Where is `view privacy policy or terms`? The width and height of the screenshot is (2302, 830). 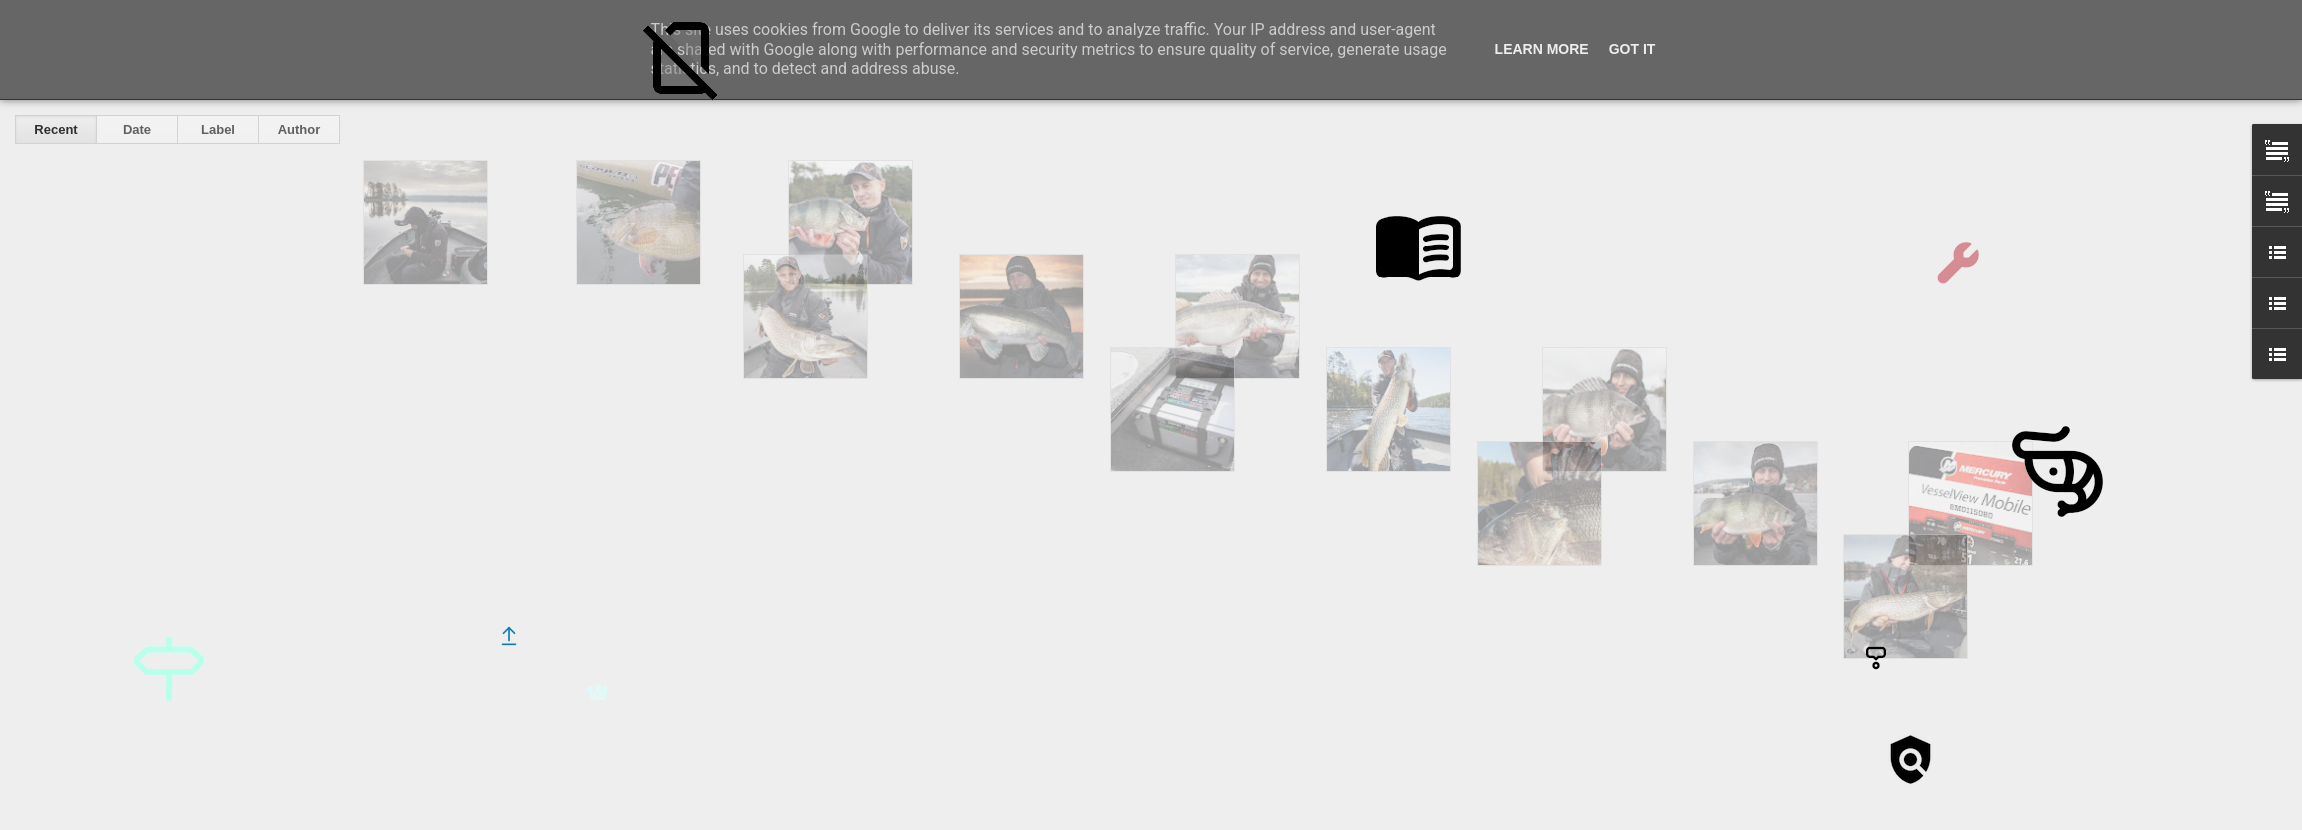
view privacy policy or terms is located at coordinates (1910, 759).